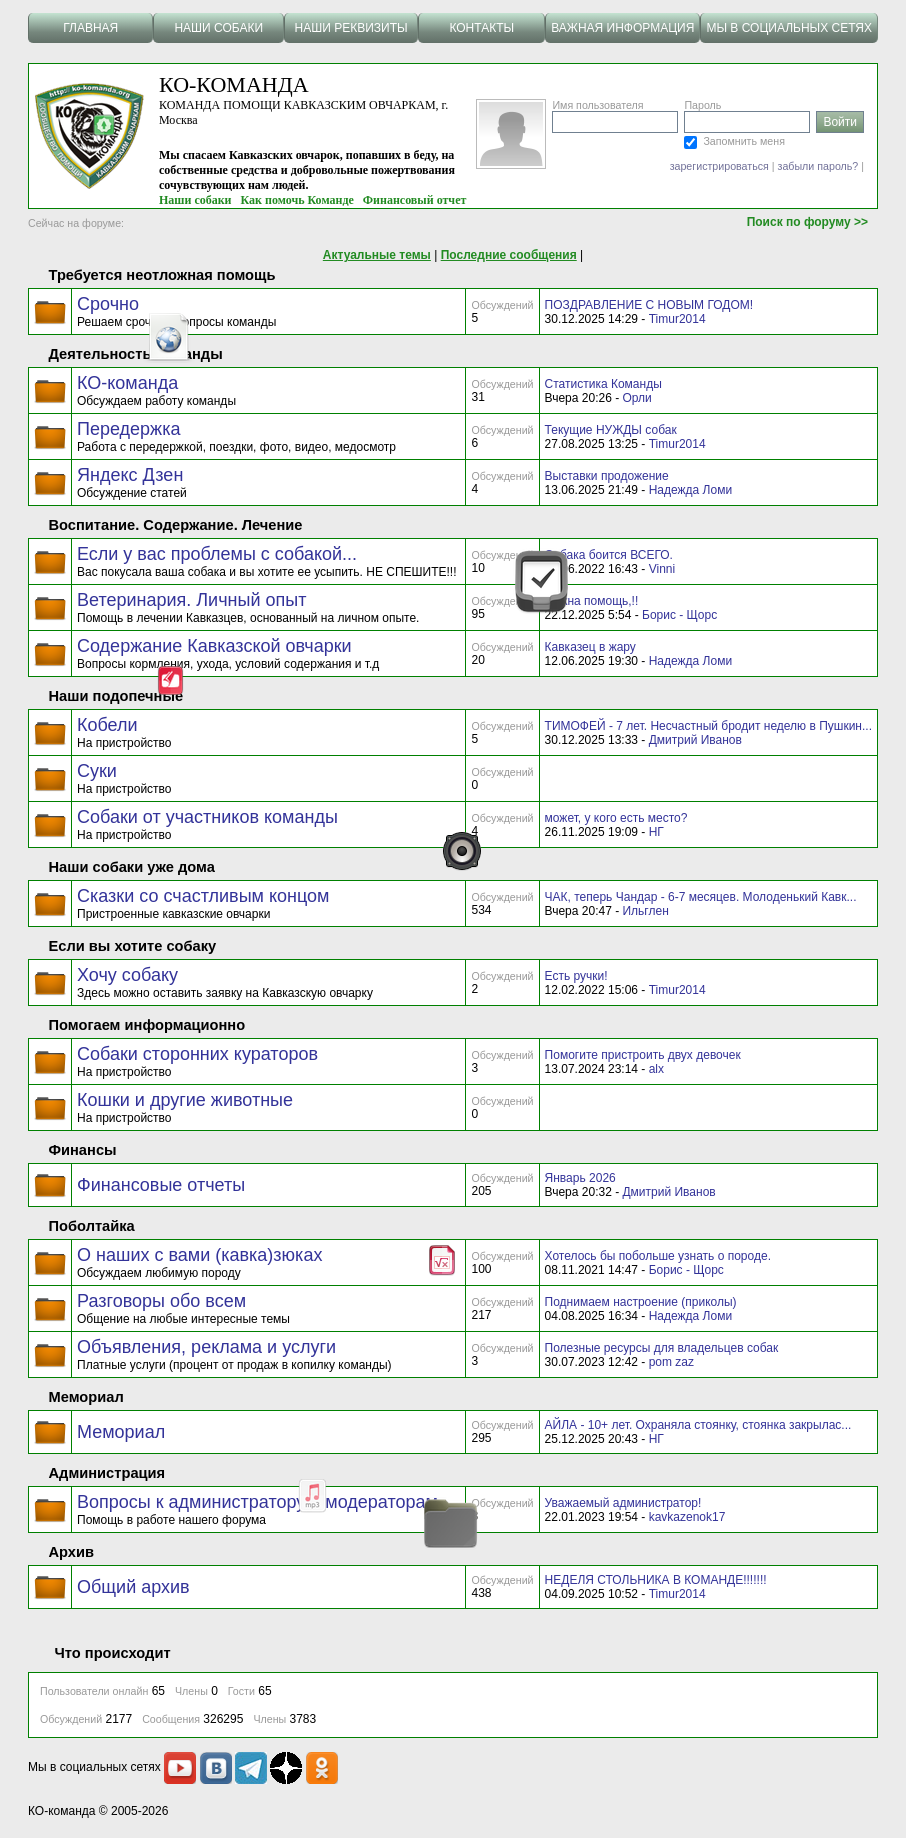  Describe the element at coordinates (442, 1260) in the screenshot. I see `libreoffice math formula file` at that location.